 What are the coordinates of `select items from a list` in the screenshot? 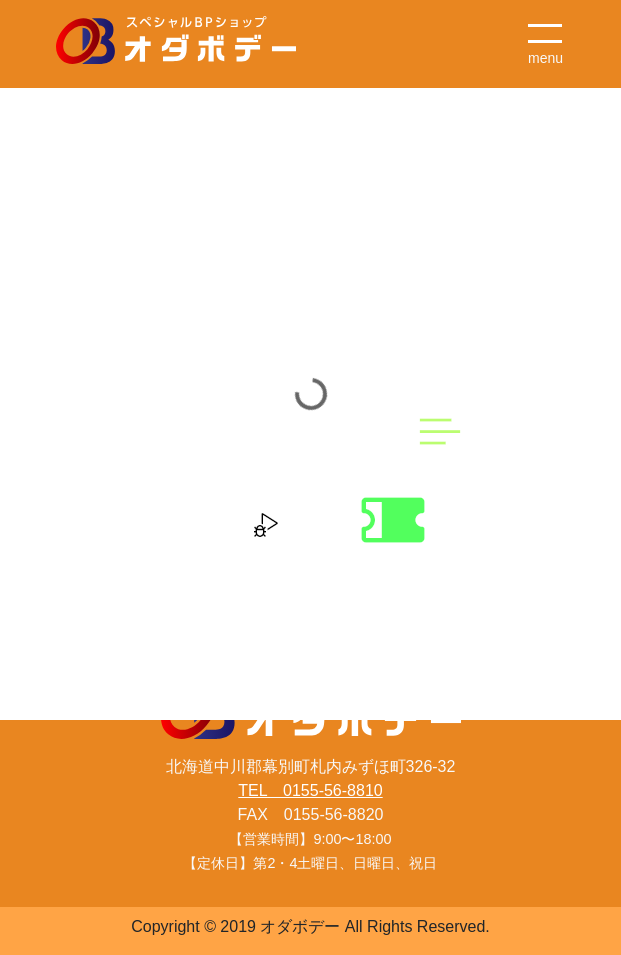 It's located at (440, 433).